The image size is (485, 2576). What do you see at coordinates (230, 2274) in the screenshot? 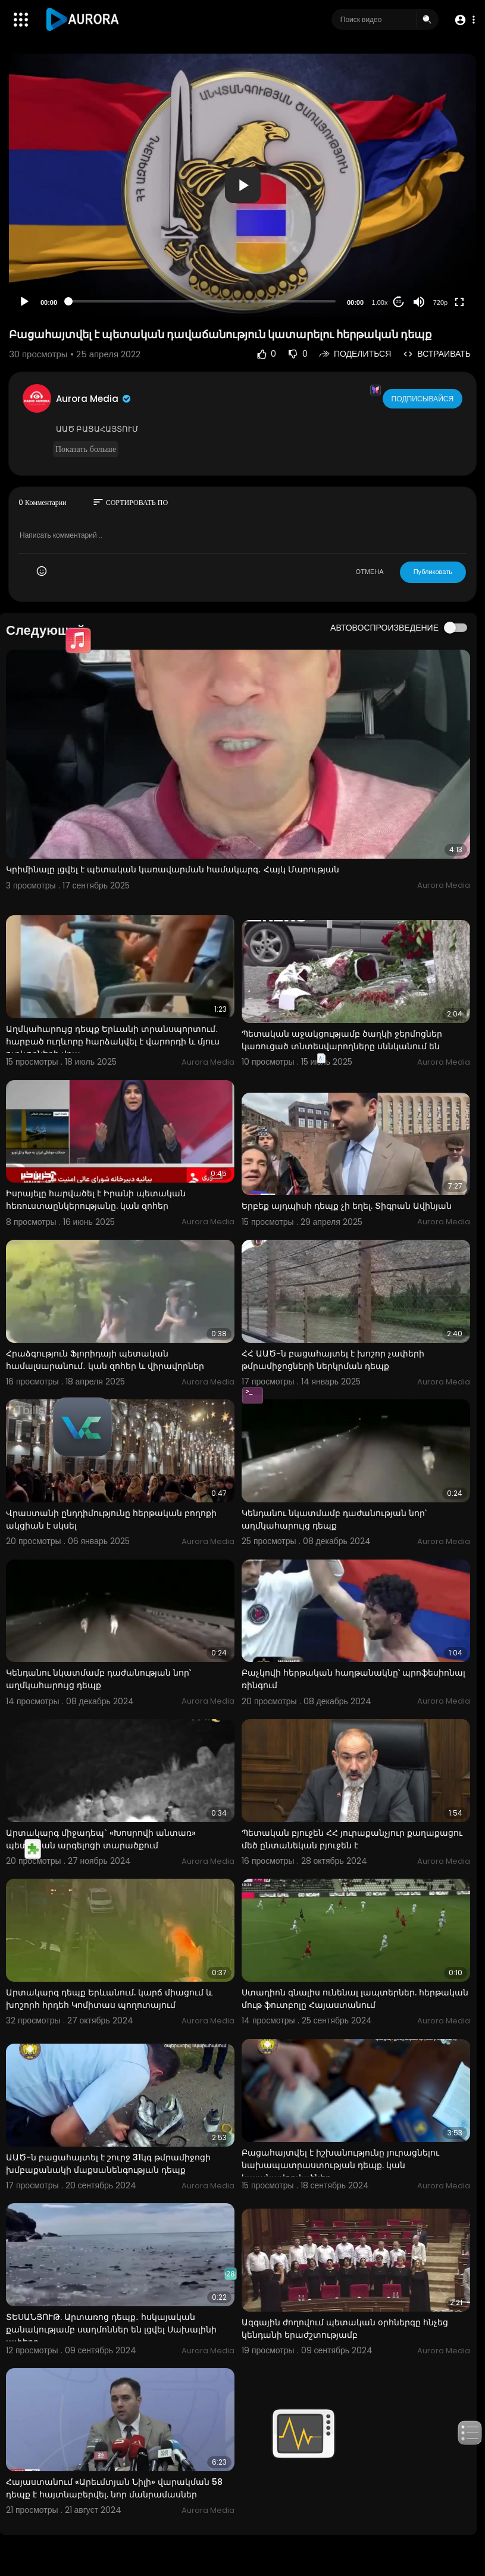
I see `open the calendar app` at bounding box center [230, 2274].